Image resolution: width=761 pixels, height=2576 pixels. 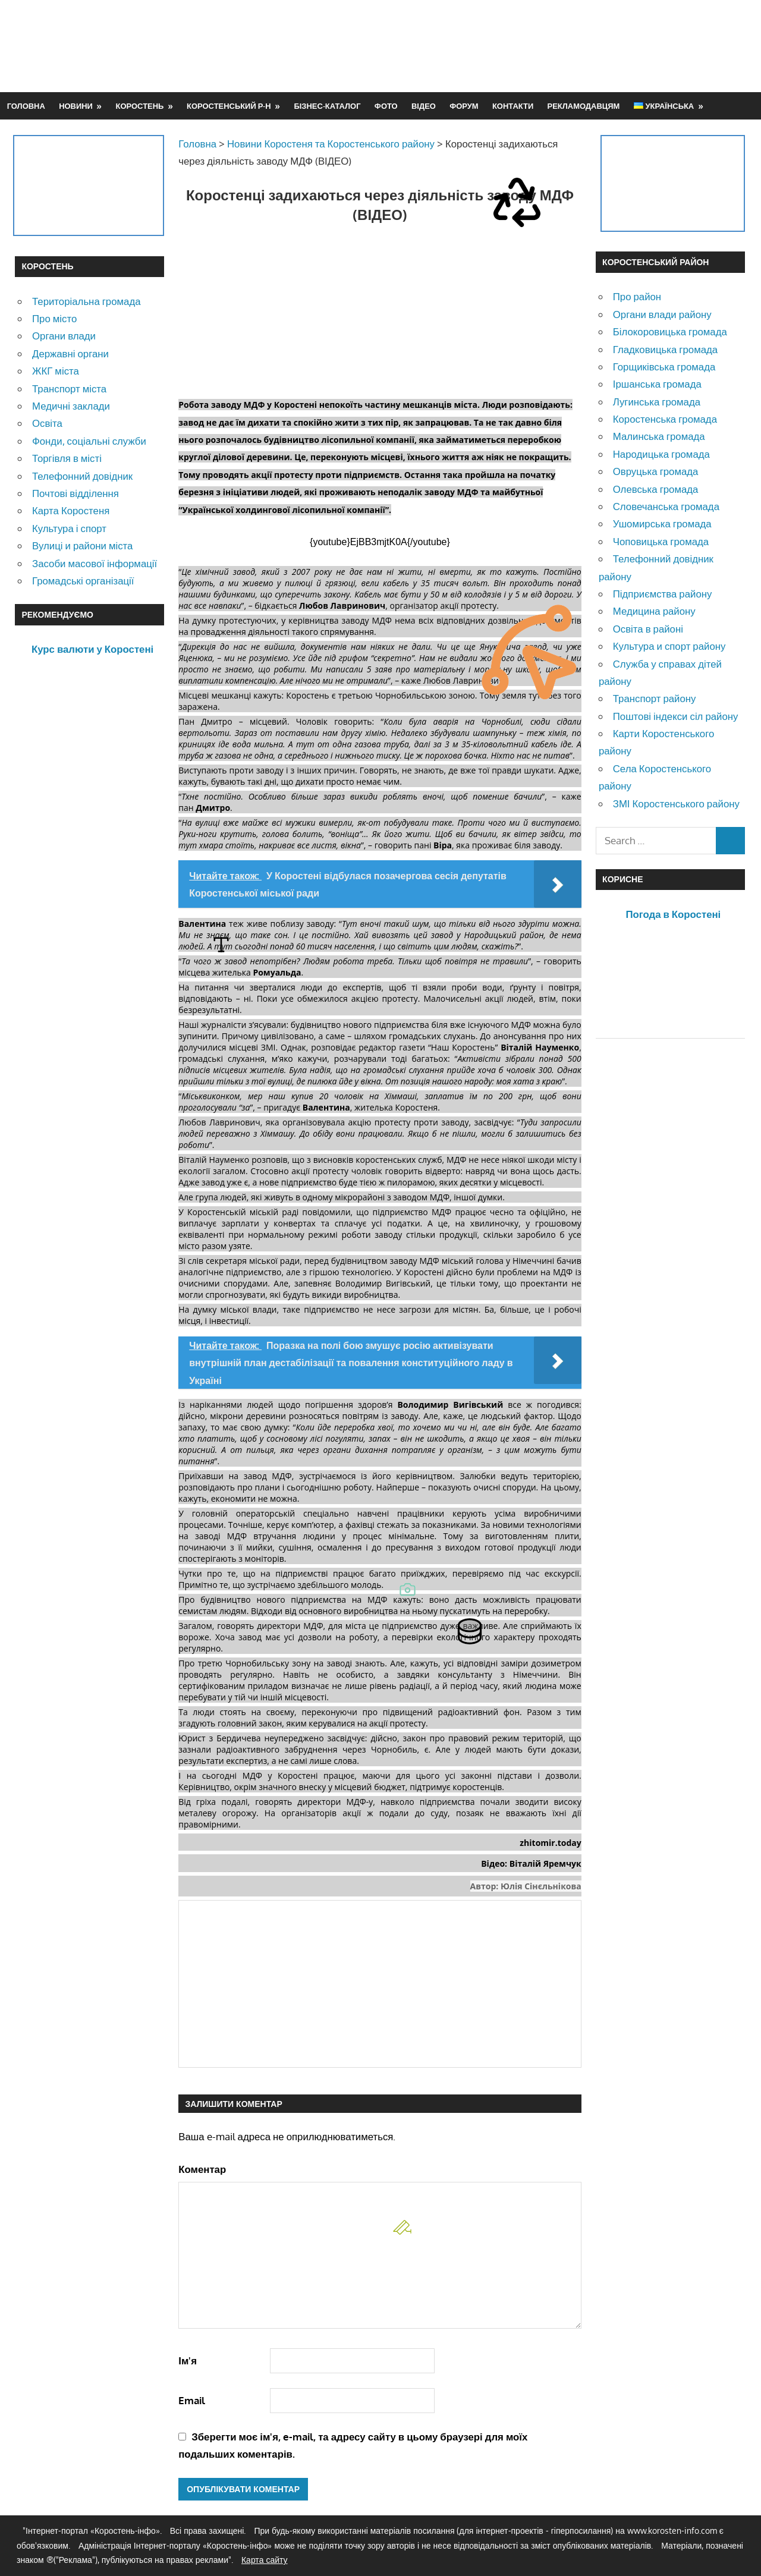 I want to click on edit or manipulate a vector path, so click(x=527, y=650).